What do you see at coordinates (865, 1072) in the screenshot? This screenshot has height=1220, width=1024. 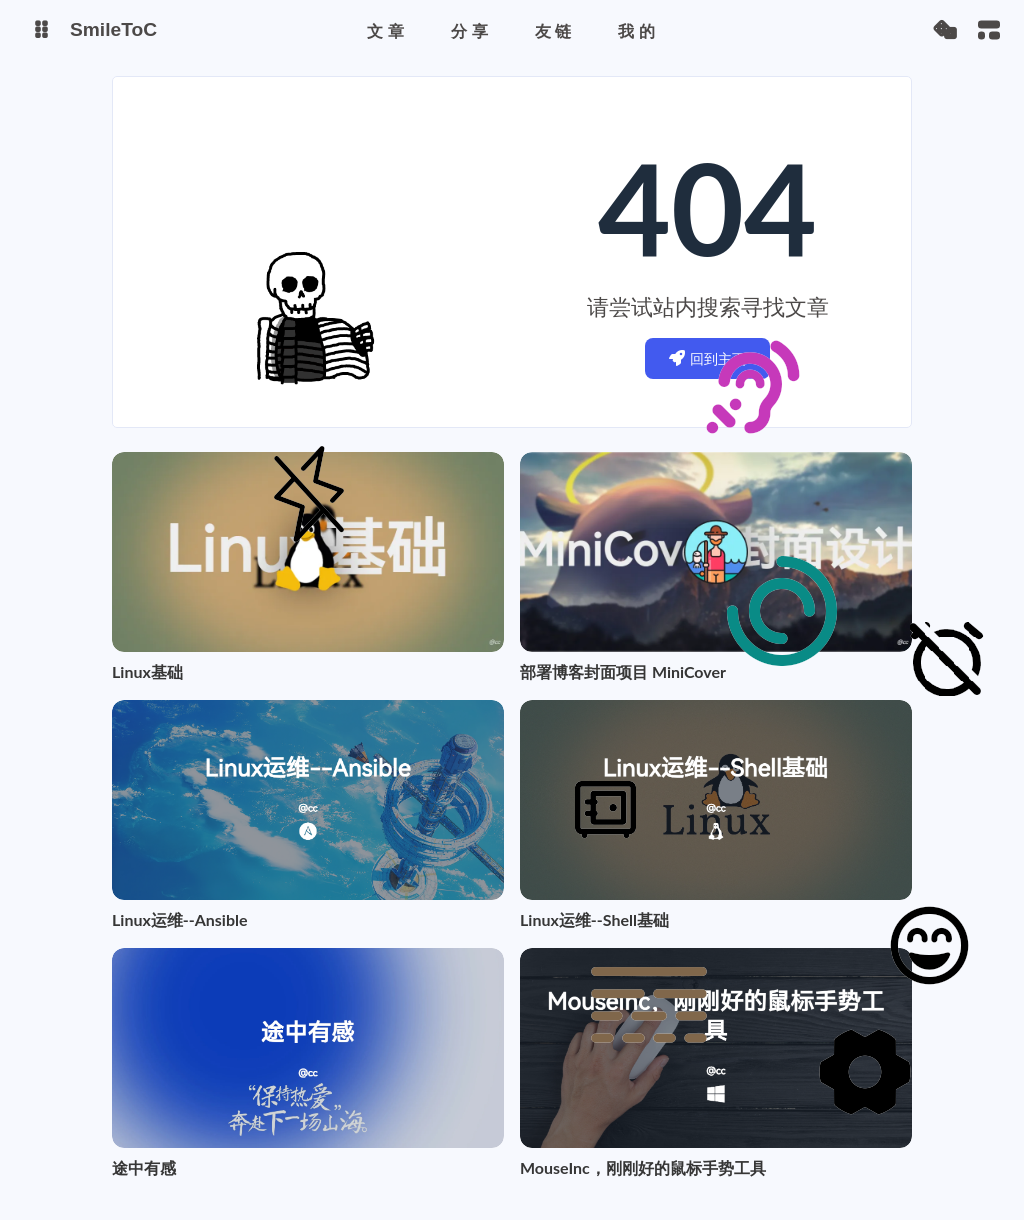 I see `access settings or preferences` at bounding box center [865, 1072].